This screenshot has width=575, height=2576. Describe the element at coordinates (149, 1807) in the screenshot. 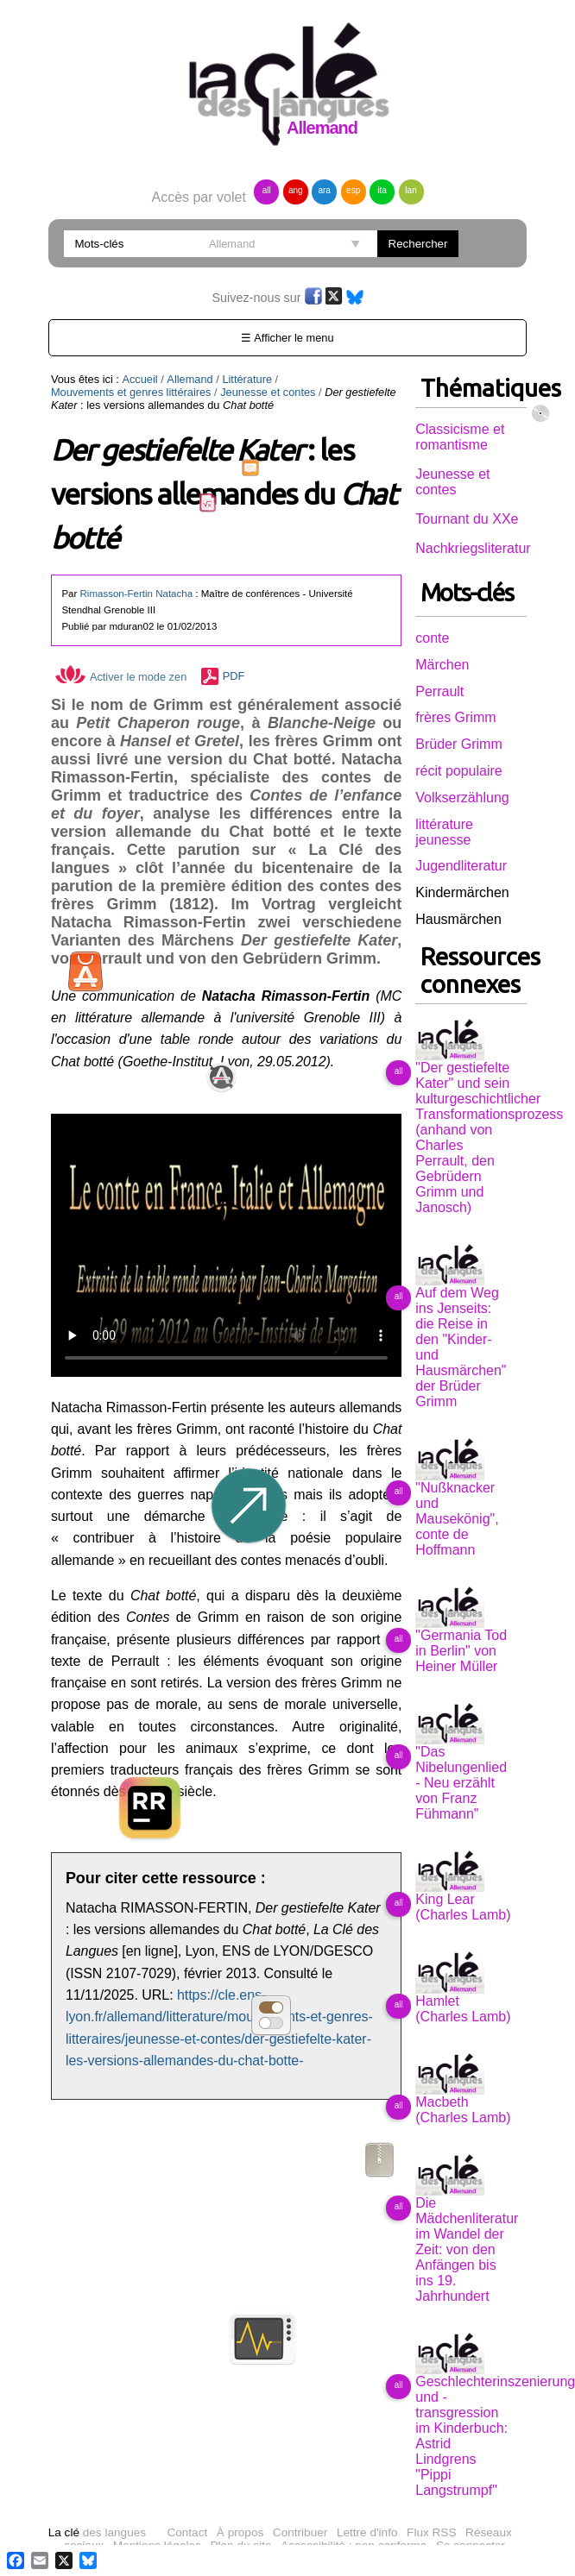

I see `launch rustrover IDE` at that location.